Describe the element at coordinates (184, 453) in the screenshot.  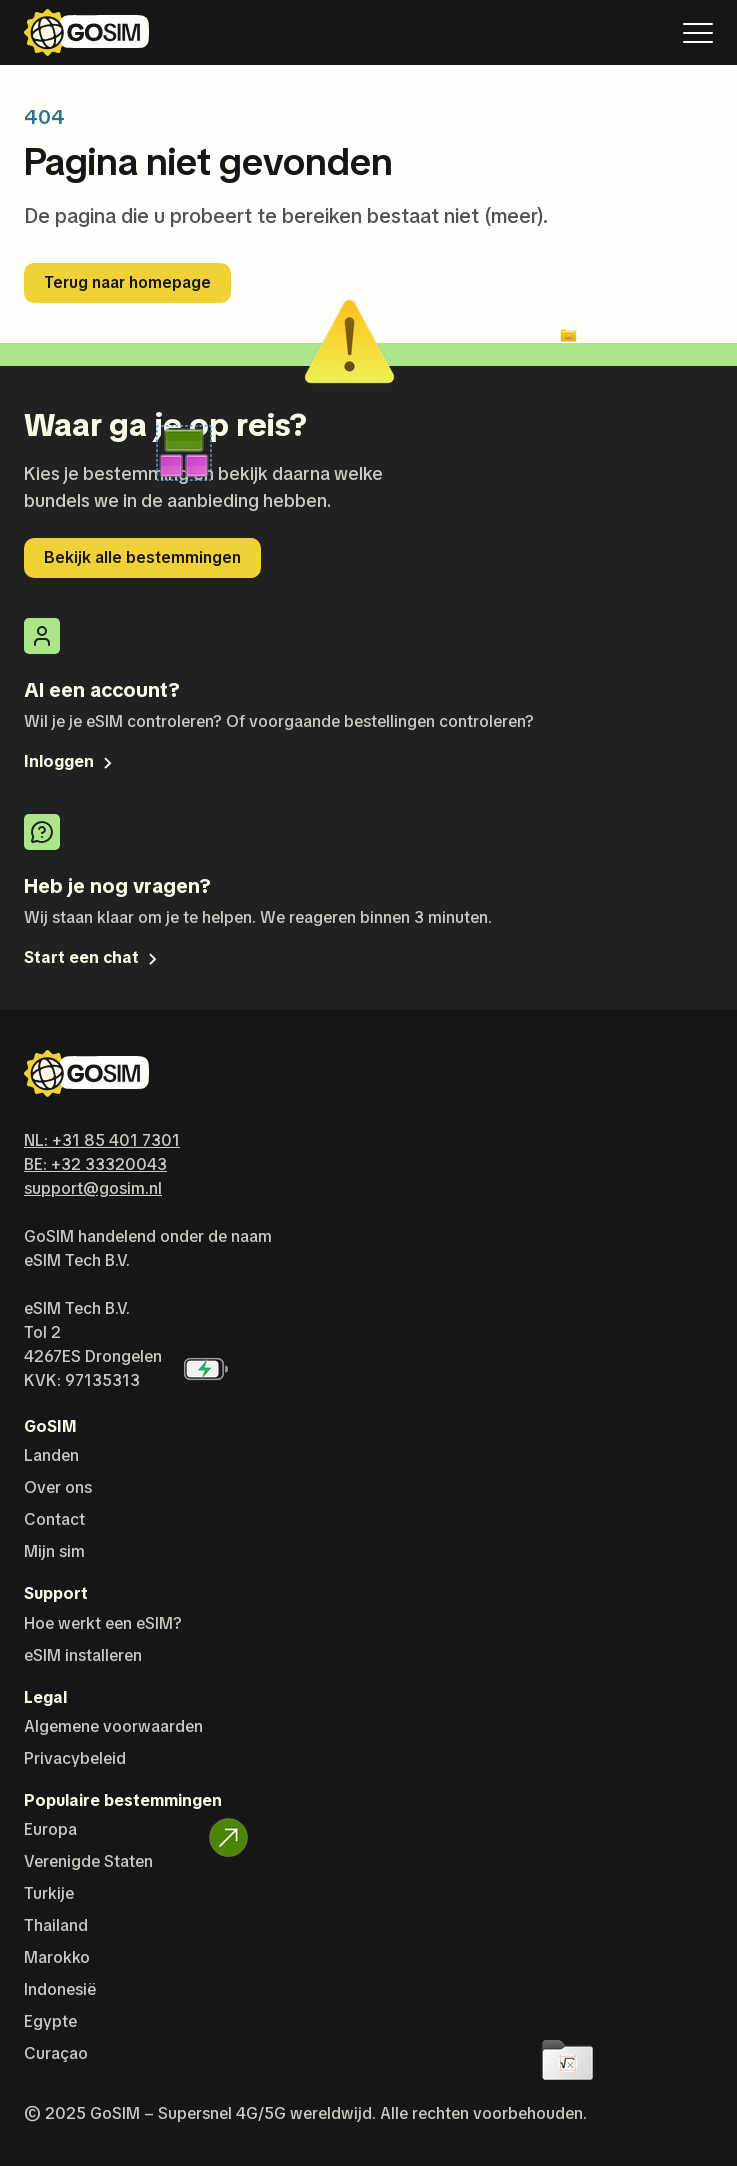
I see `select all items in the current view` at that location.